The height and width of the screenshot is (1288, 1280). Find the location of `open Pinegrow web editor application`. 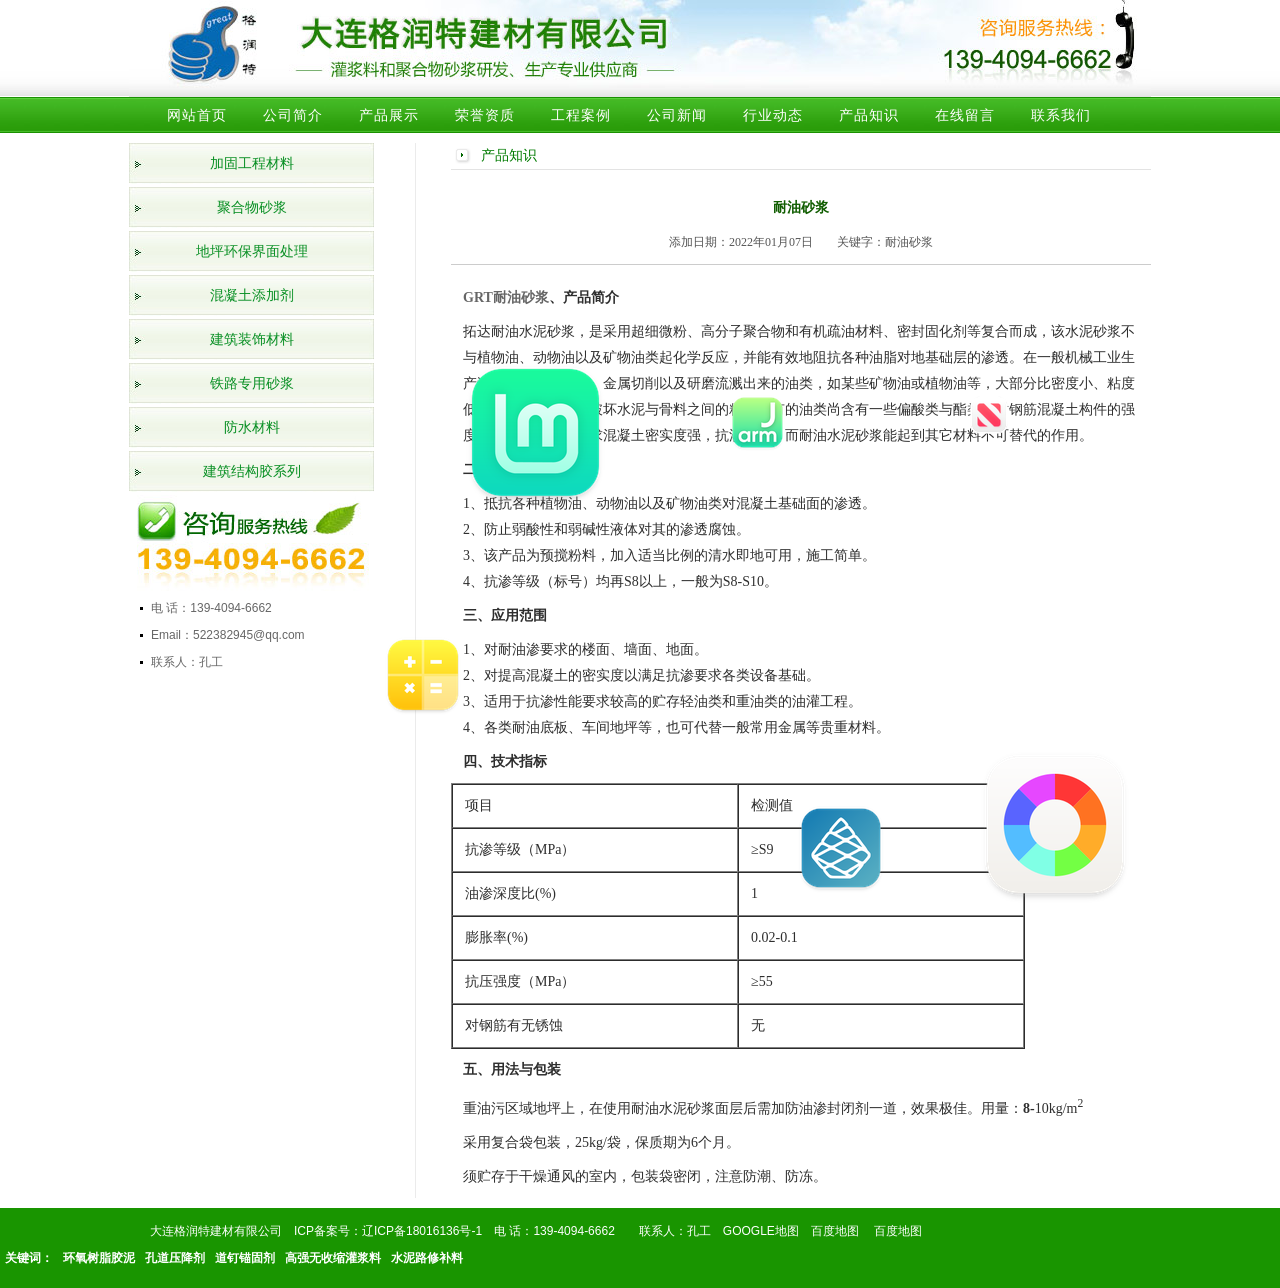

open Pinegrow web editor application is located at coordinates (841, 848).